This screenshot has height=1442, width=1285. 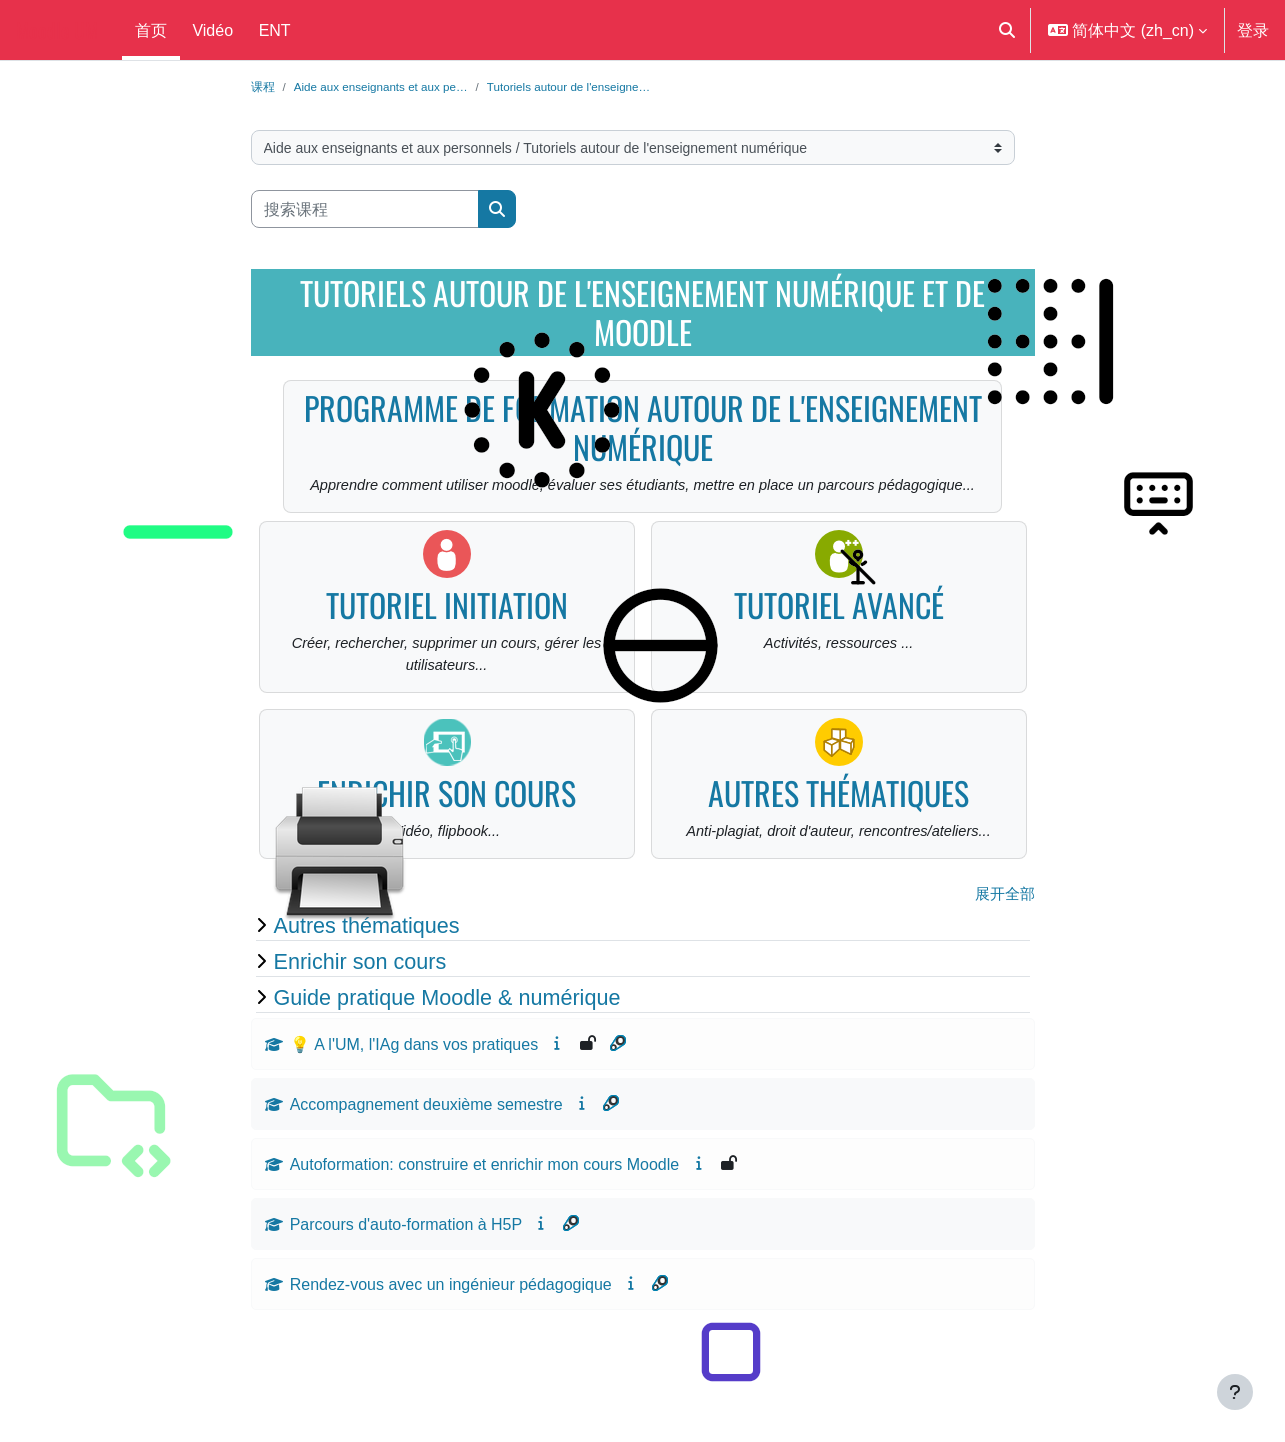 I want to click on open code projects folder, so click(x=111, y=1123).